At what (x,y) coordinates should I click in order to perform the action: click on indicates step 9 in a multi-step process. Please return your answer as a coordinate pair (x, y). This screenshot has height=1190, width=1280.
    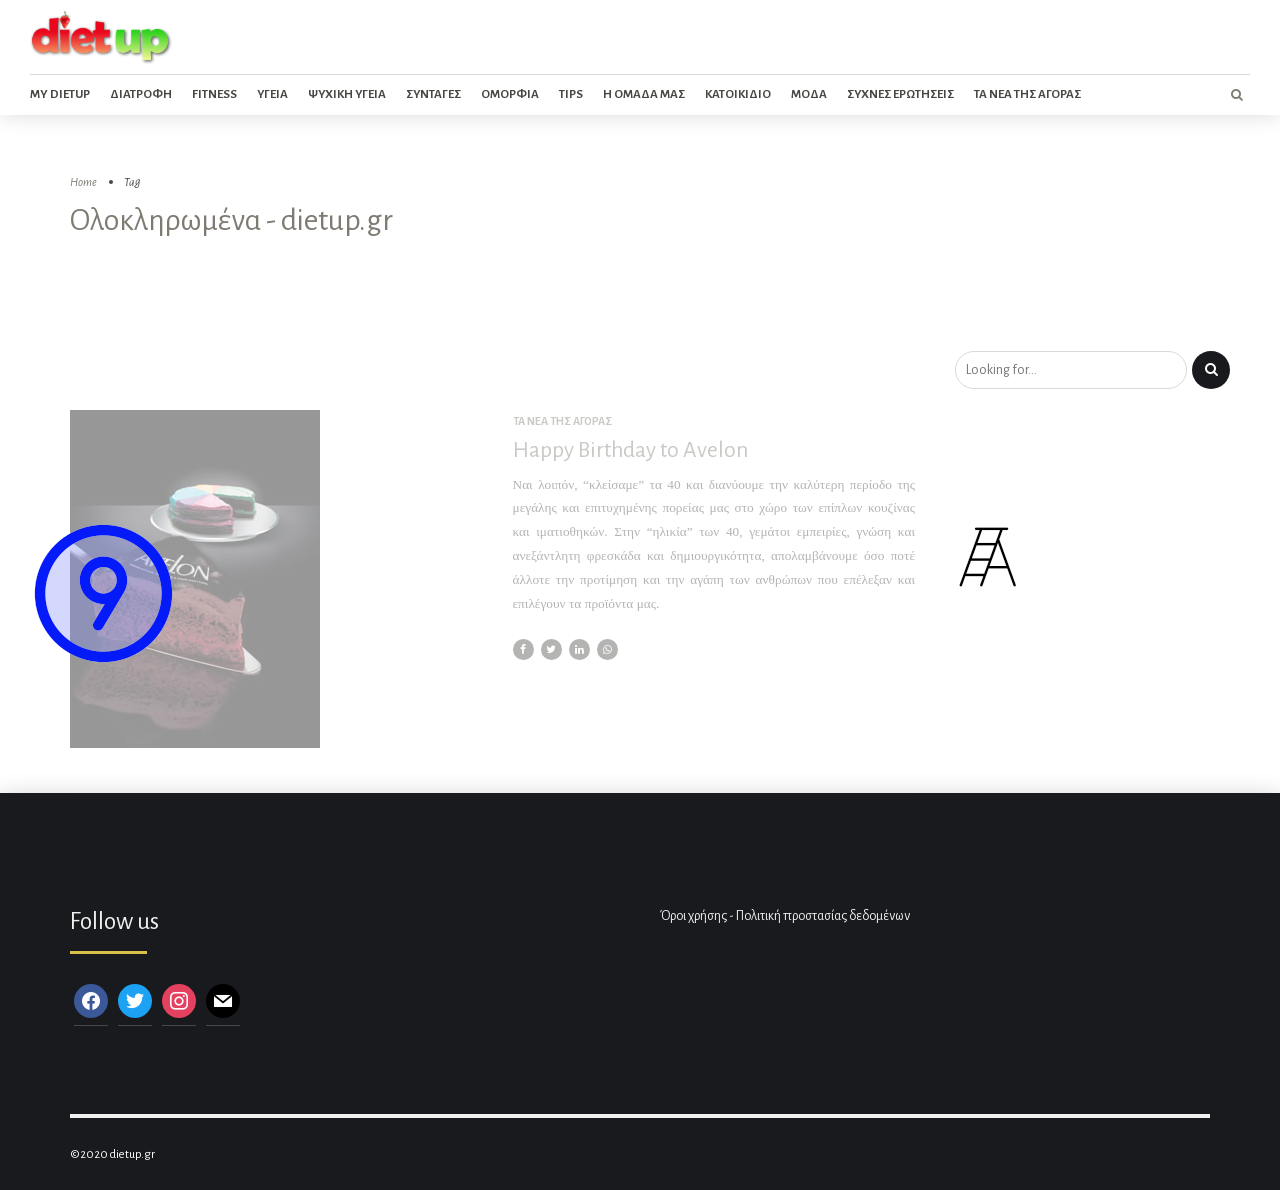
    Looking at the image, I should click on (103, 593).